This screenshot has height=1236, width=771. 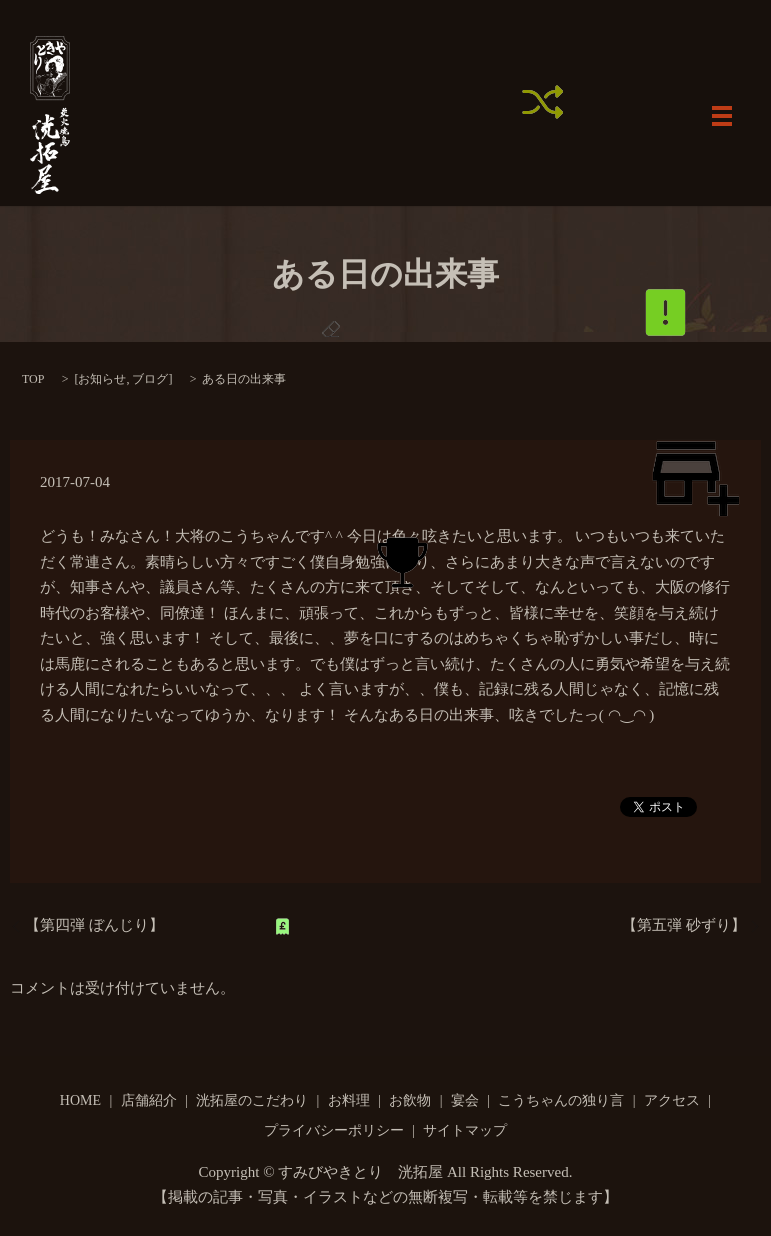 I want to click on view receipt or transaction in British pounds, so click(x=282, y=926).